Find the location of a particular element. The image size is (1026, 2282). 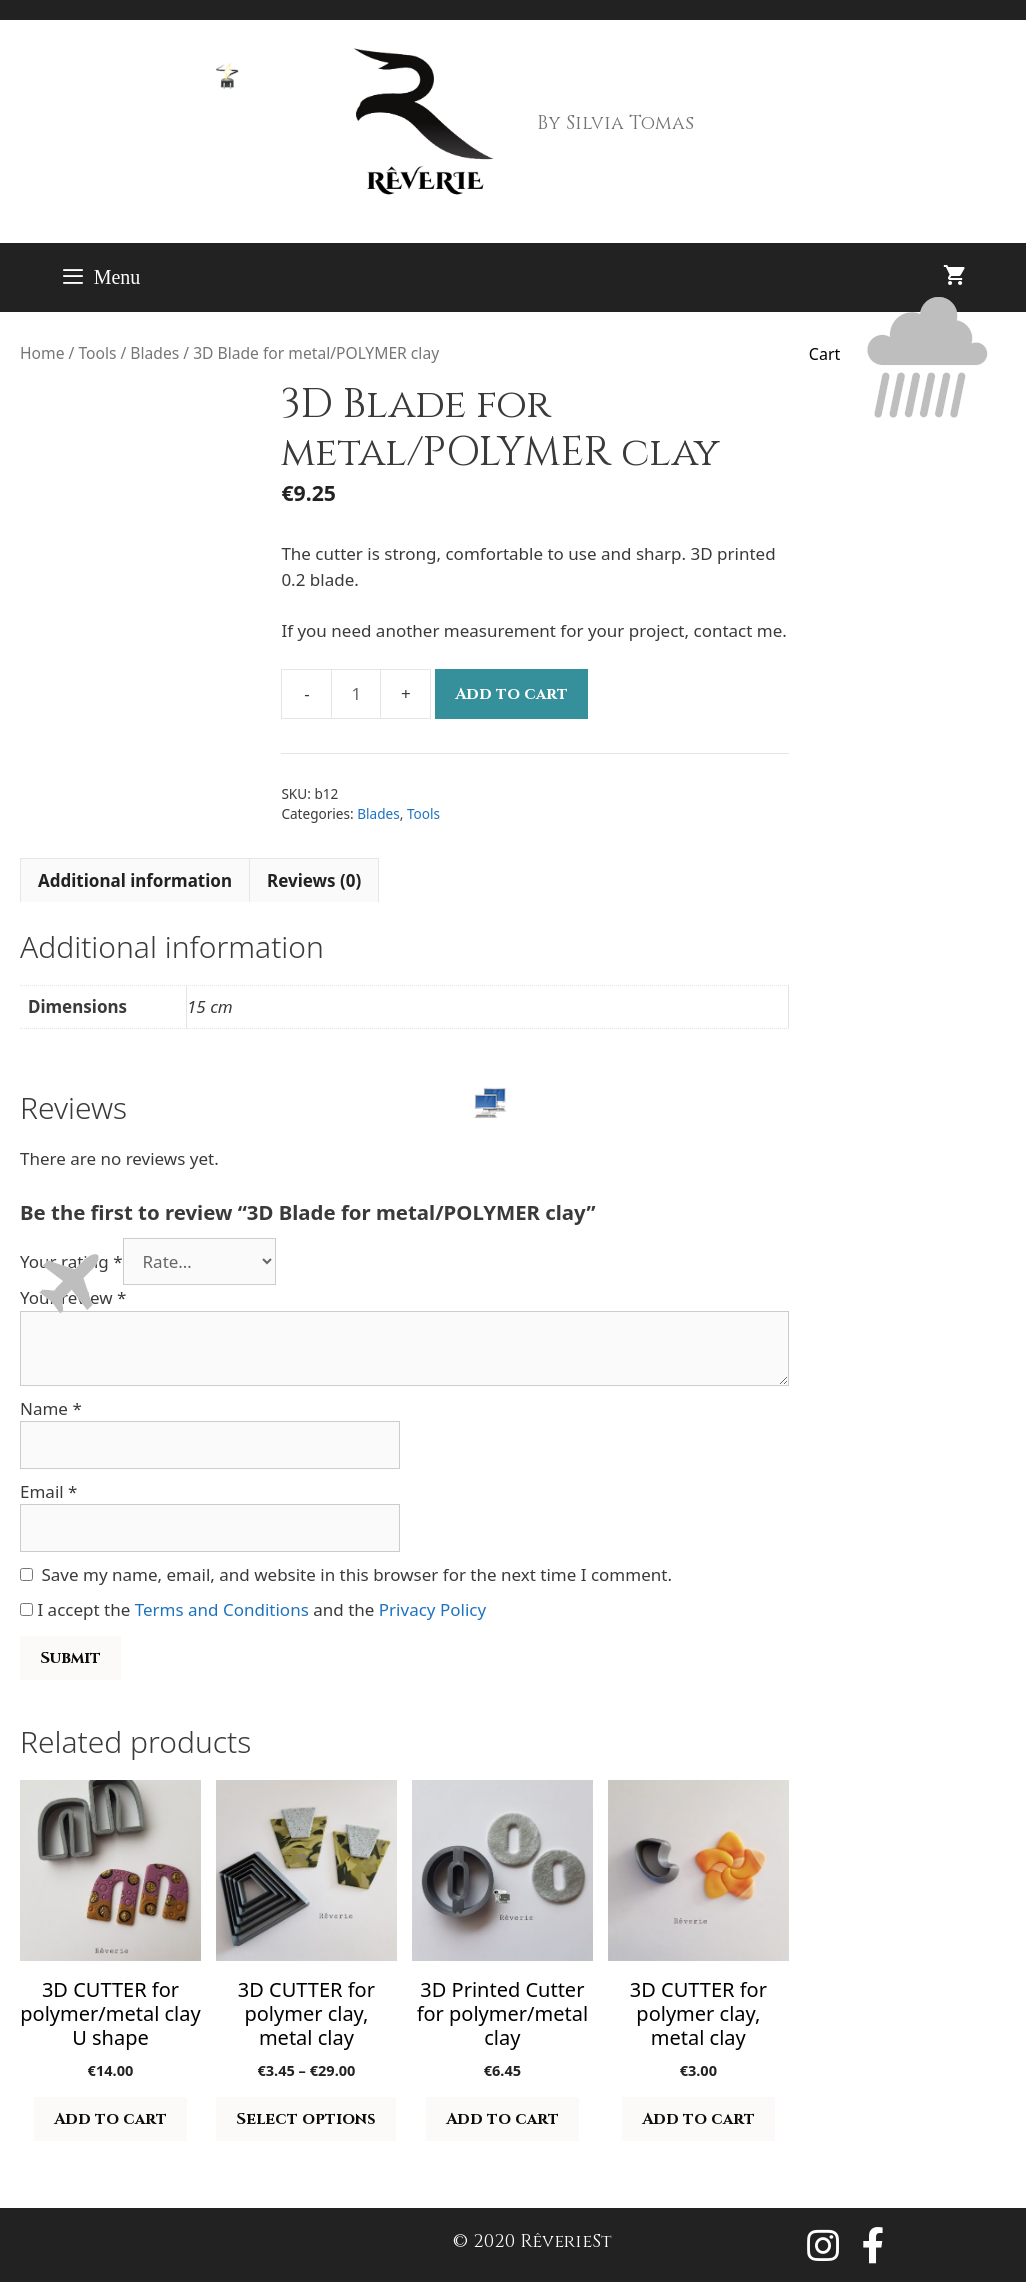

indicates rainy weather conditions is located at coordinates (927, 357).